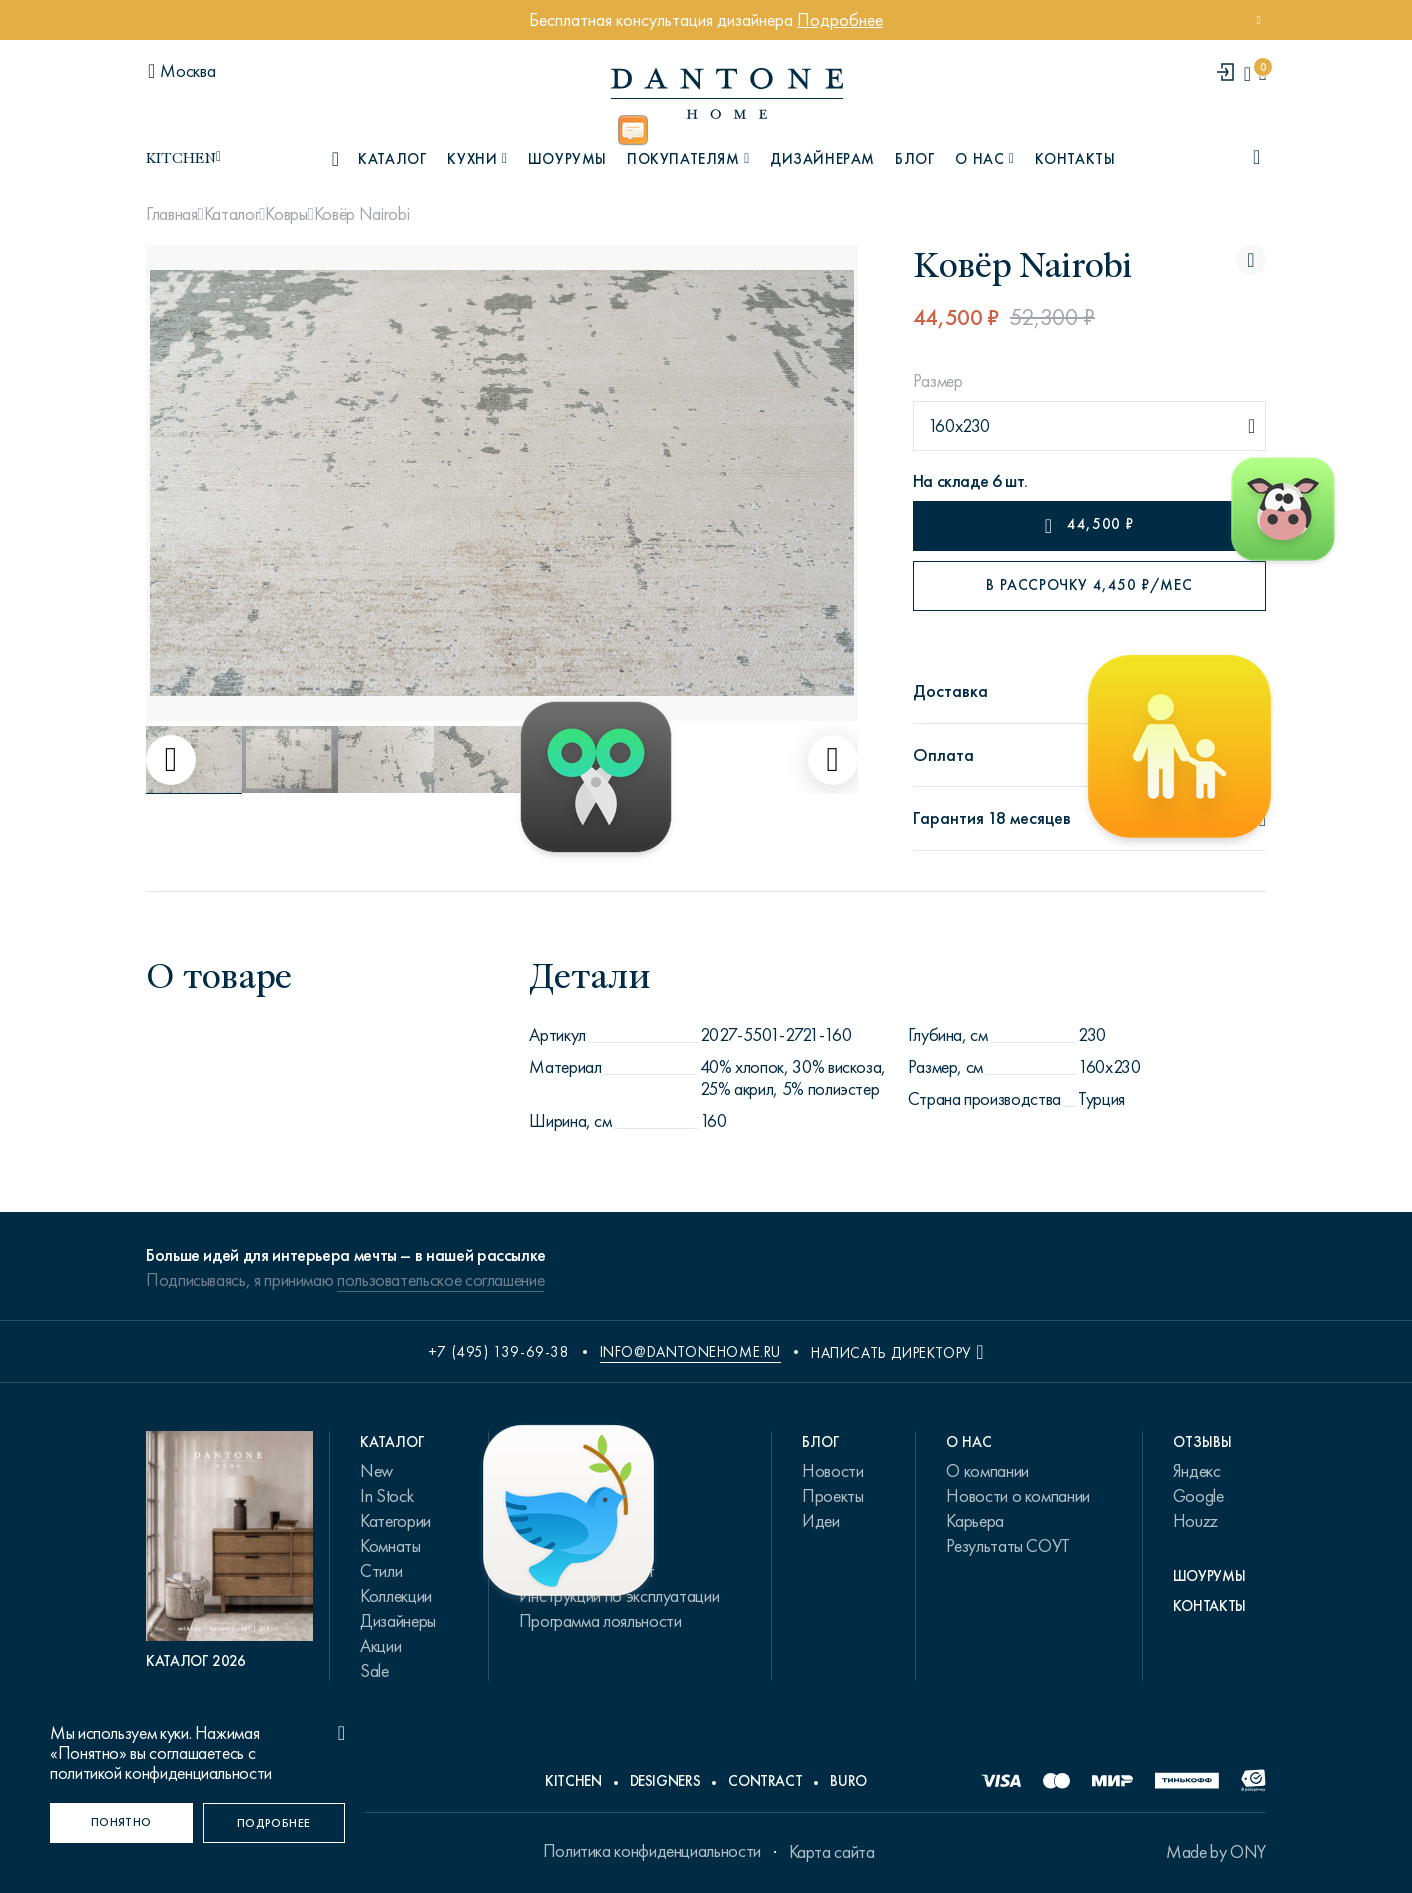 This screenshot has height=1893, width=1412. What do you see at coordinates (596, 777) in the screenshot?
I see `open copyq clipboard manager` at bounding box center [596, 777].